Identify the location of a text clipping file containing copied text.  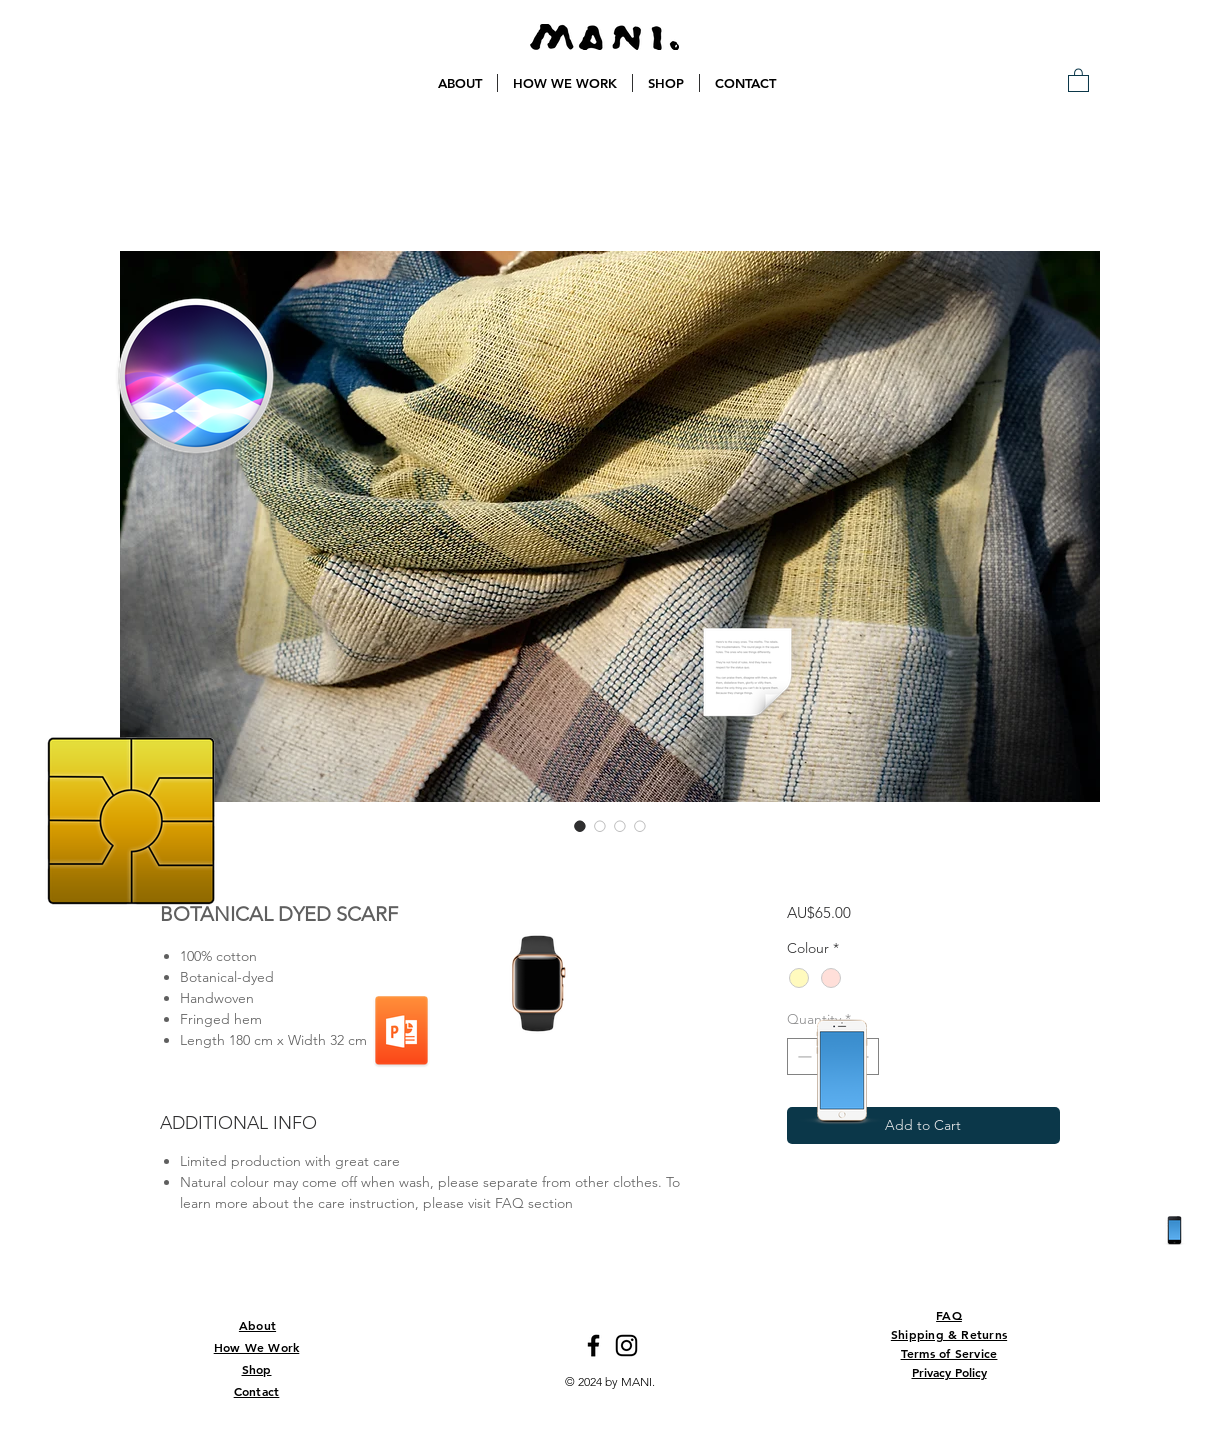
(747, 674).